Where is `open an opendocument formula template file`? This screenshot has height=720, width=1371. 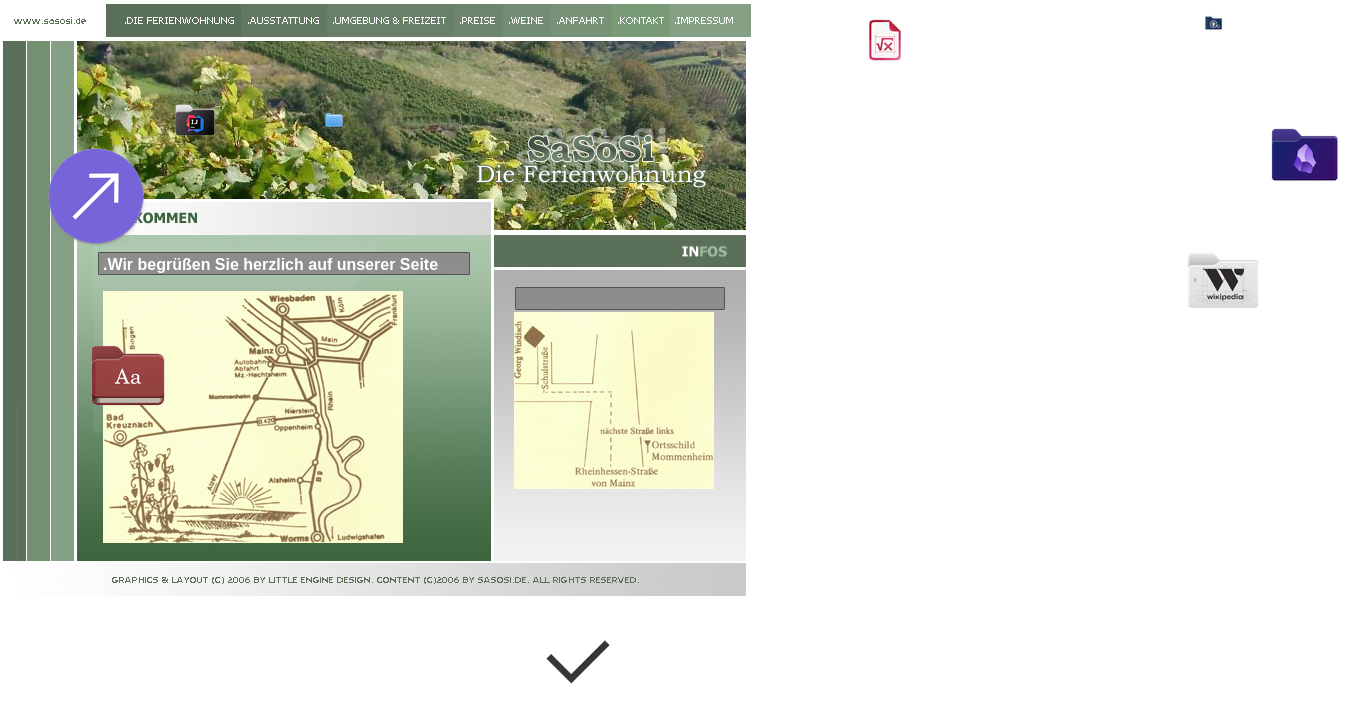 open an opendocument formula template file is located at coordinates (885, 40).